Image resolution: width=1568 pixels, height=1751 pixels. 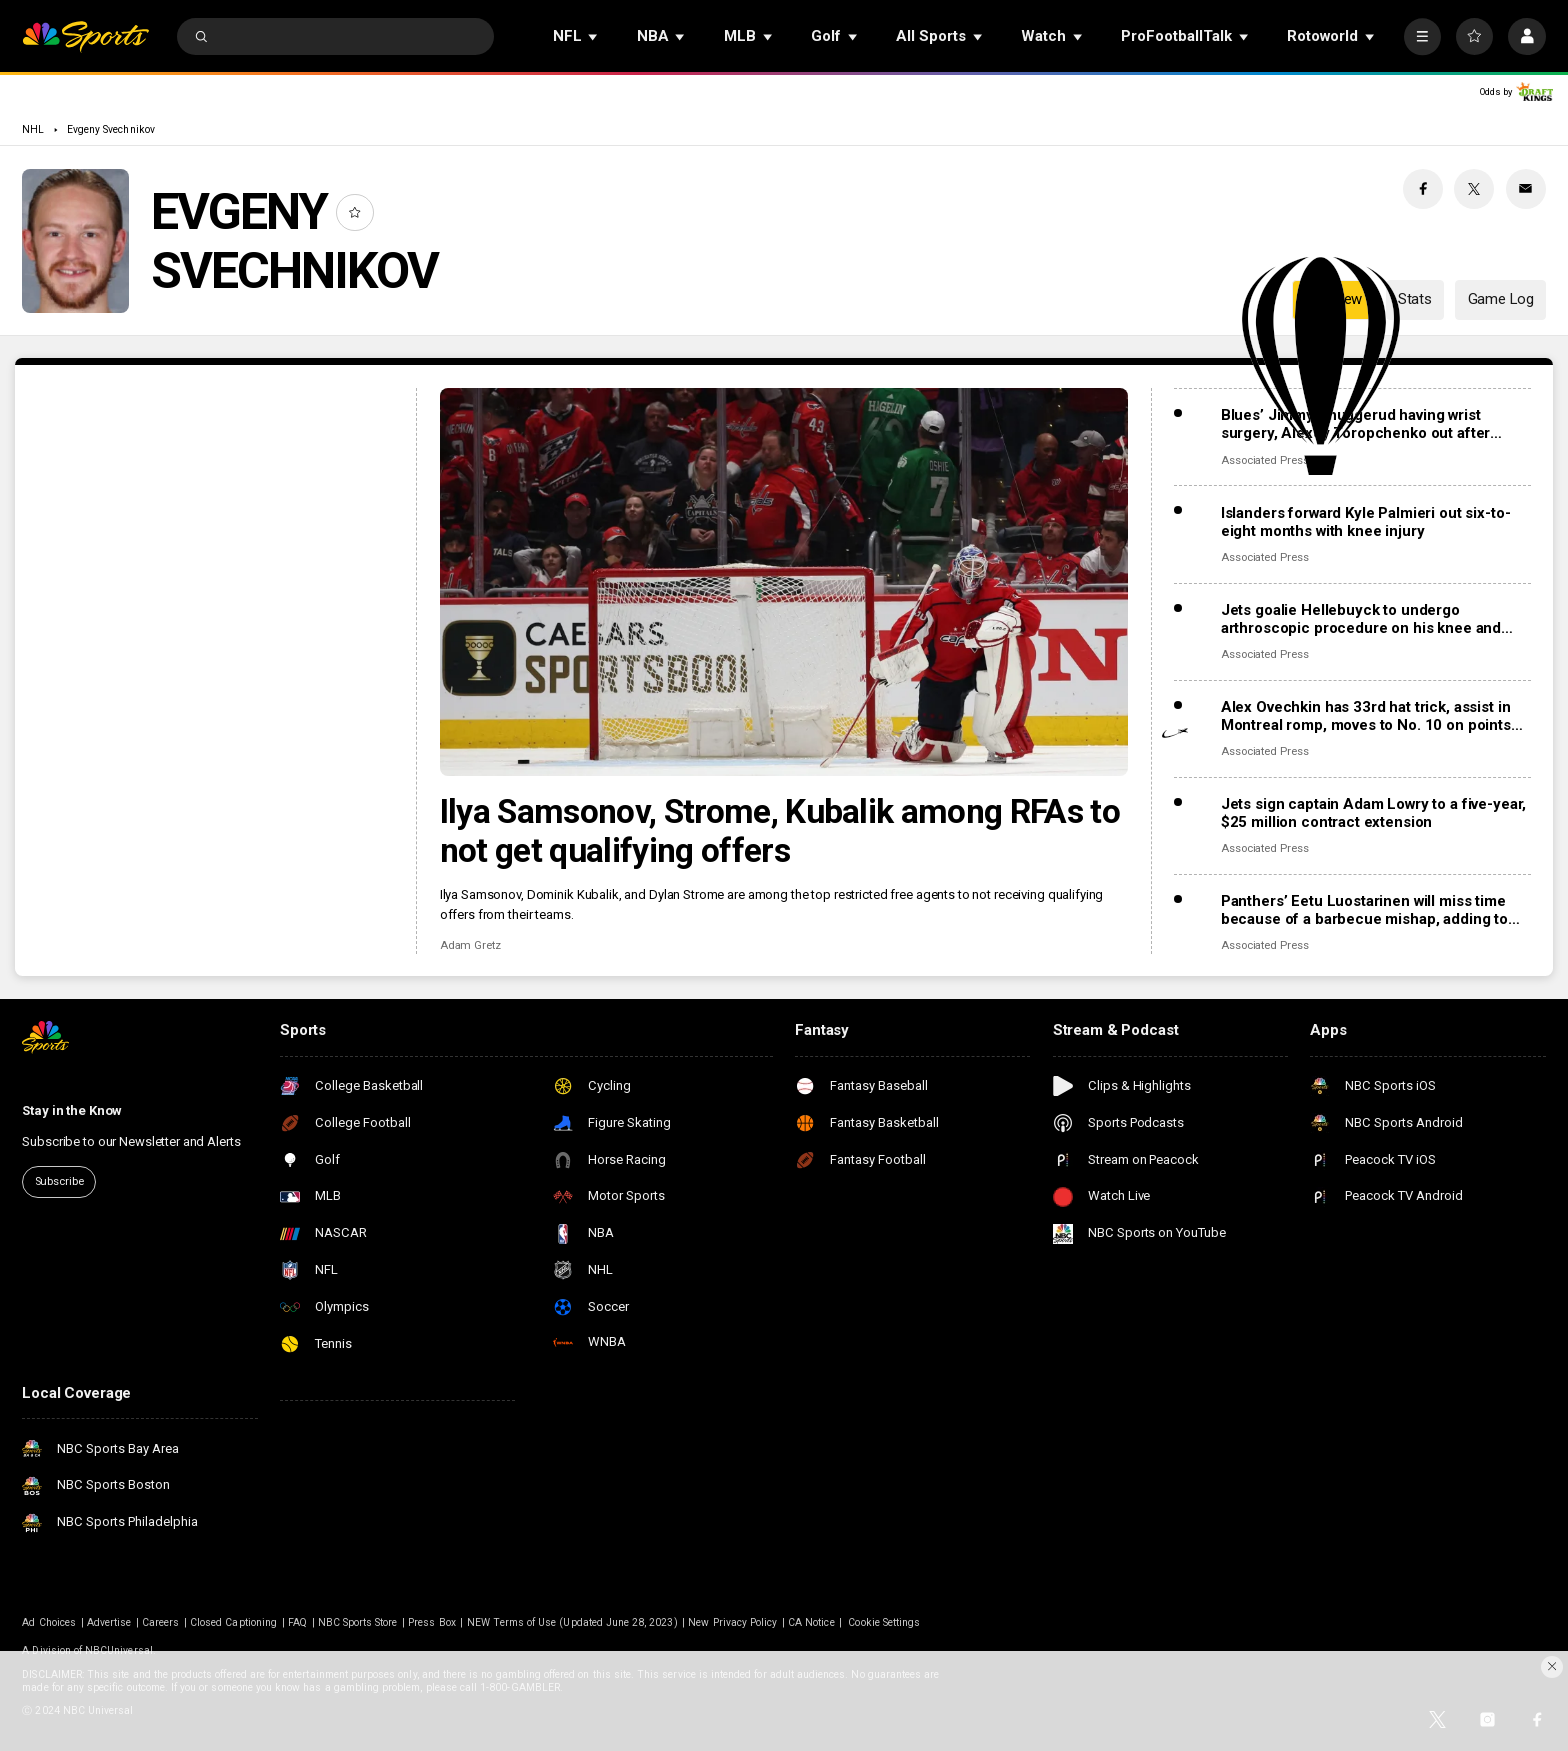 What do you see at coordinates (1321, 366) in the screenshot?
I see `open CorelDRAW application` at bounding box center [1321, 366].